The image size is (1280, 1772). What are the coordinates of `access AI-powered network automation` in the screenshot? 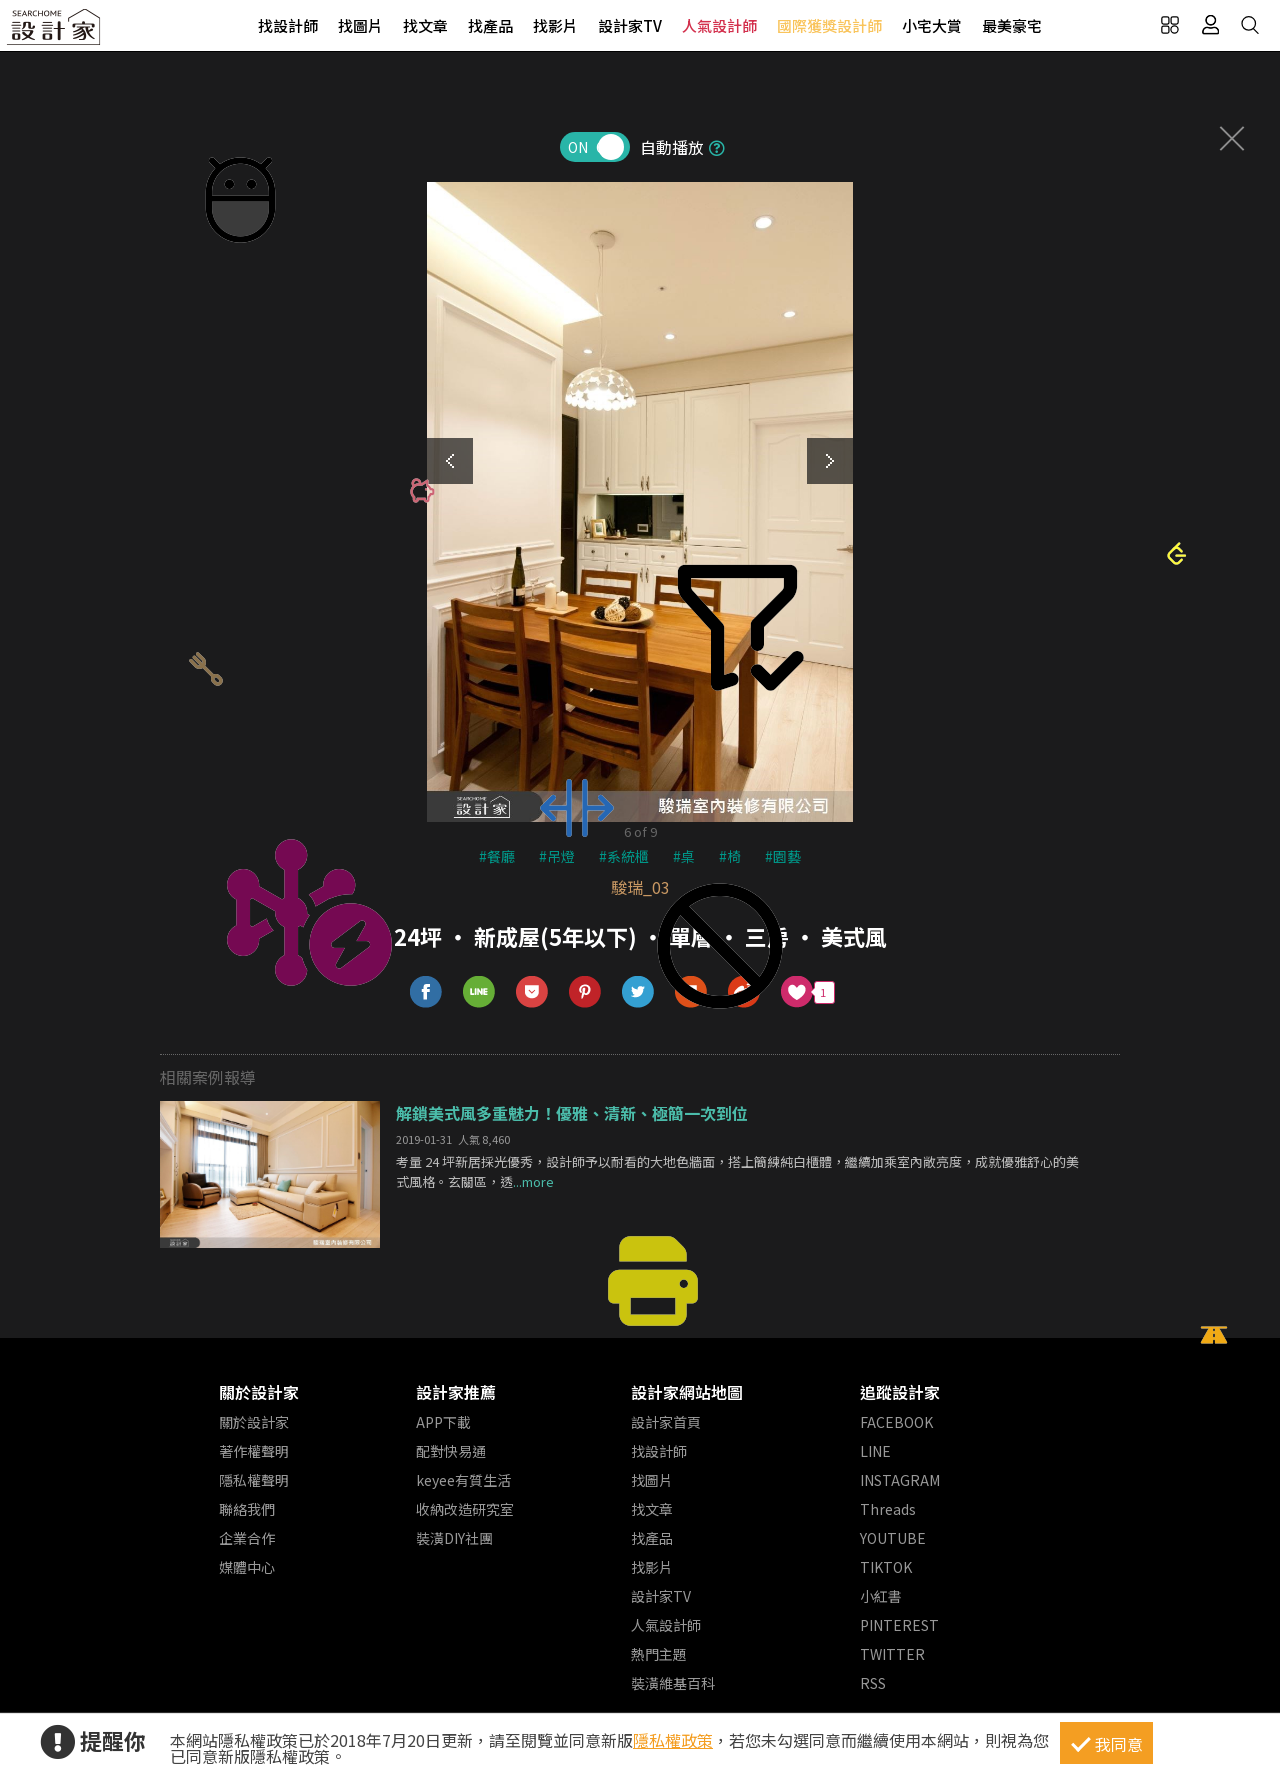 It's located at (309, 912).